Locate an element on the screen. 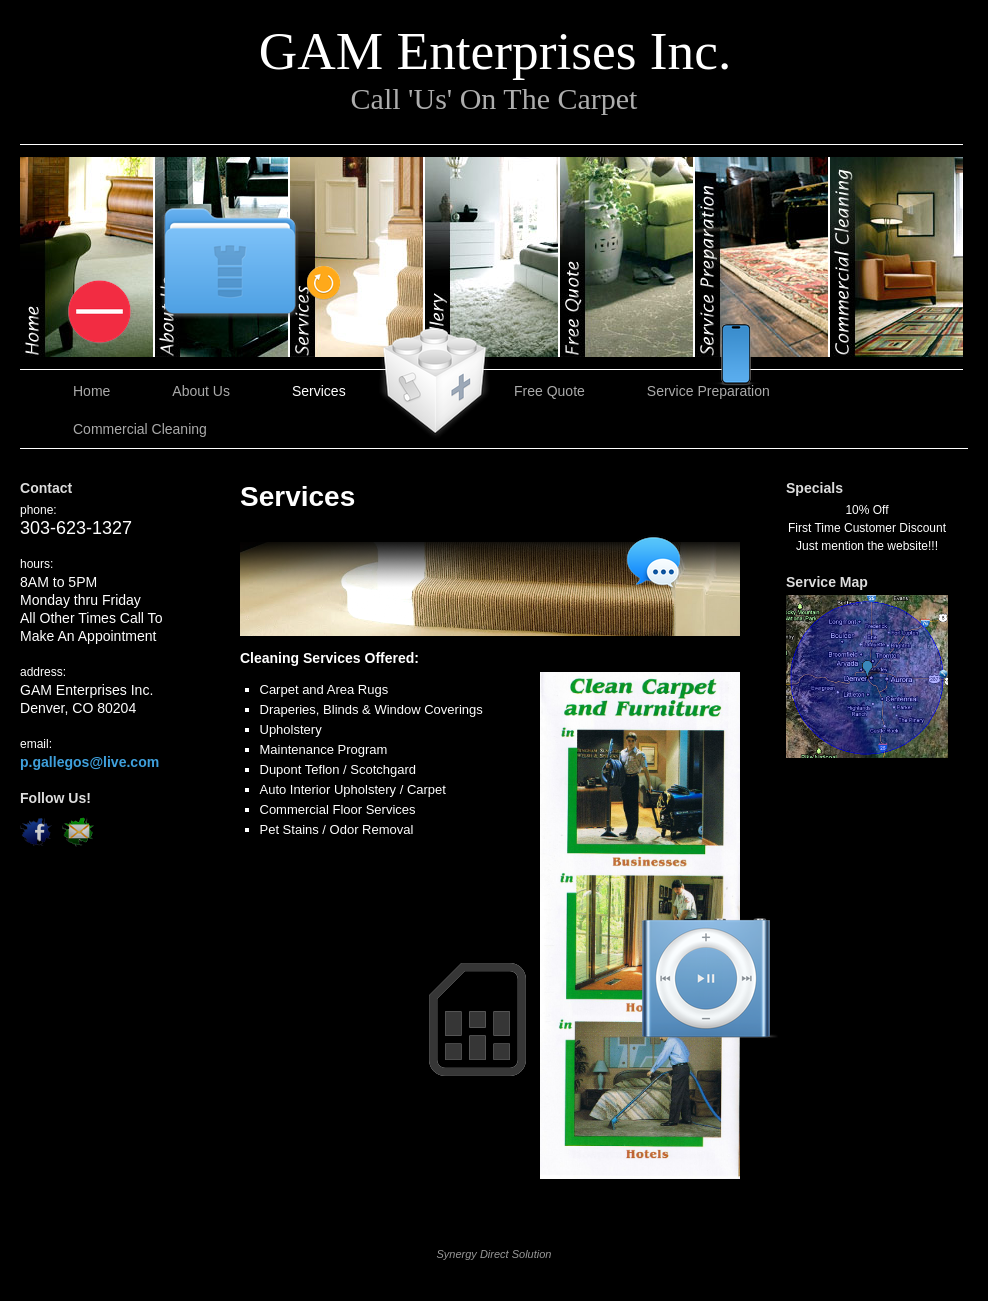  scripting addition or plugin component for script editor is located at coordinates (435, 381).